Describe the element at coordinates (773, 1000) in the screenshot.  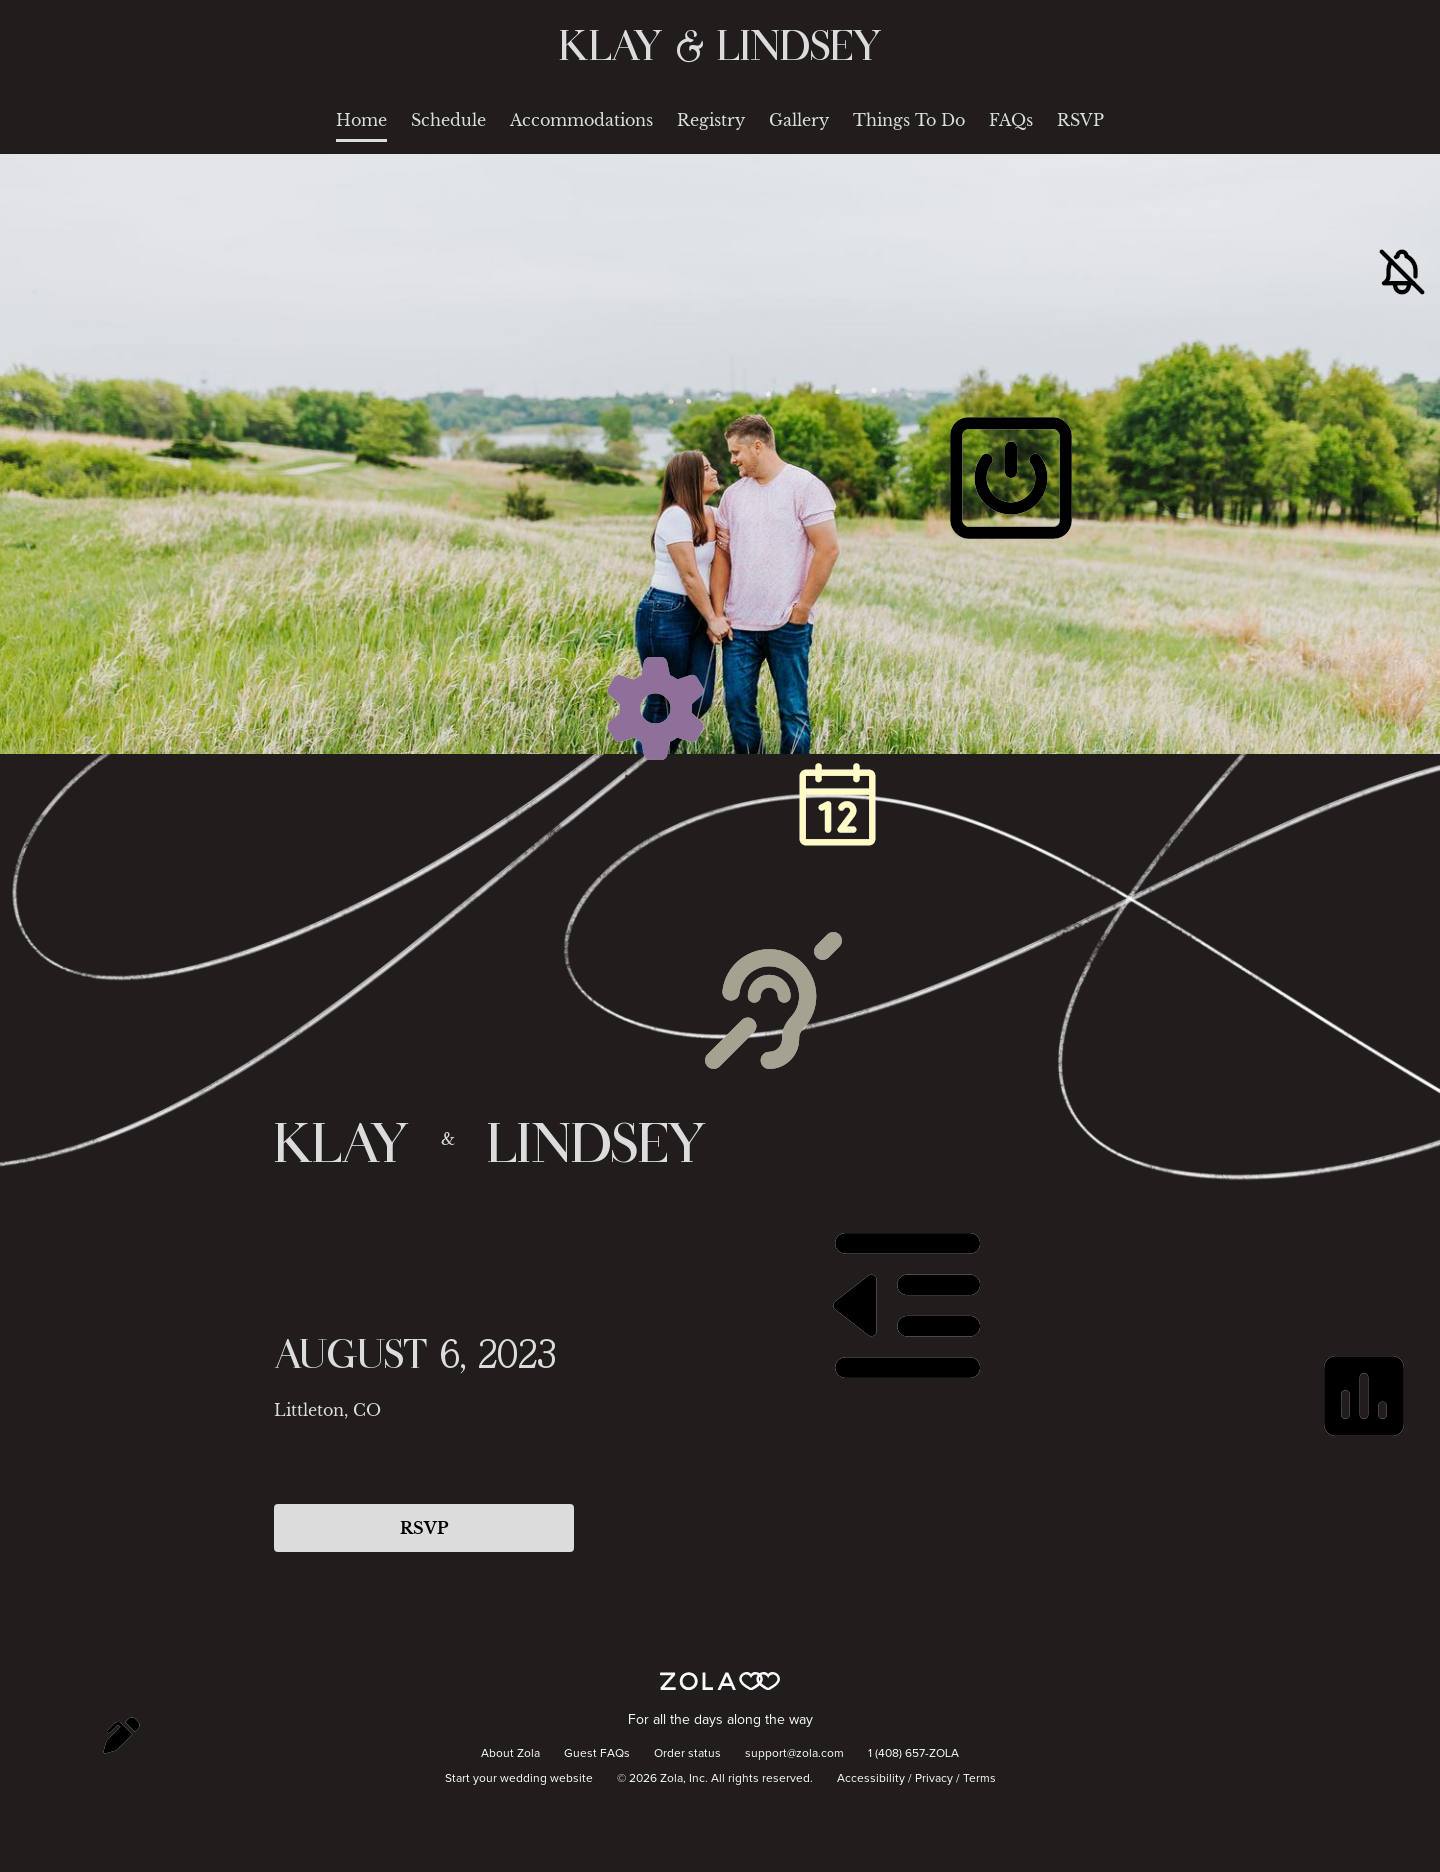
I see `indicates deaf or hard of hearing accessibility option` at that location.